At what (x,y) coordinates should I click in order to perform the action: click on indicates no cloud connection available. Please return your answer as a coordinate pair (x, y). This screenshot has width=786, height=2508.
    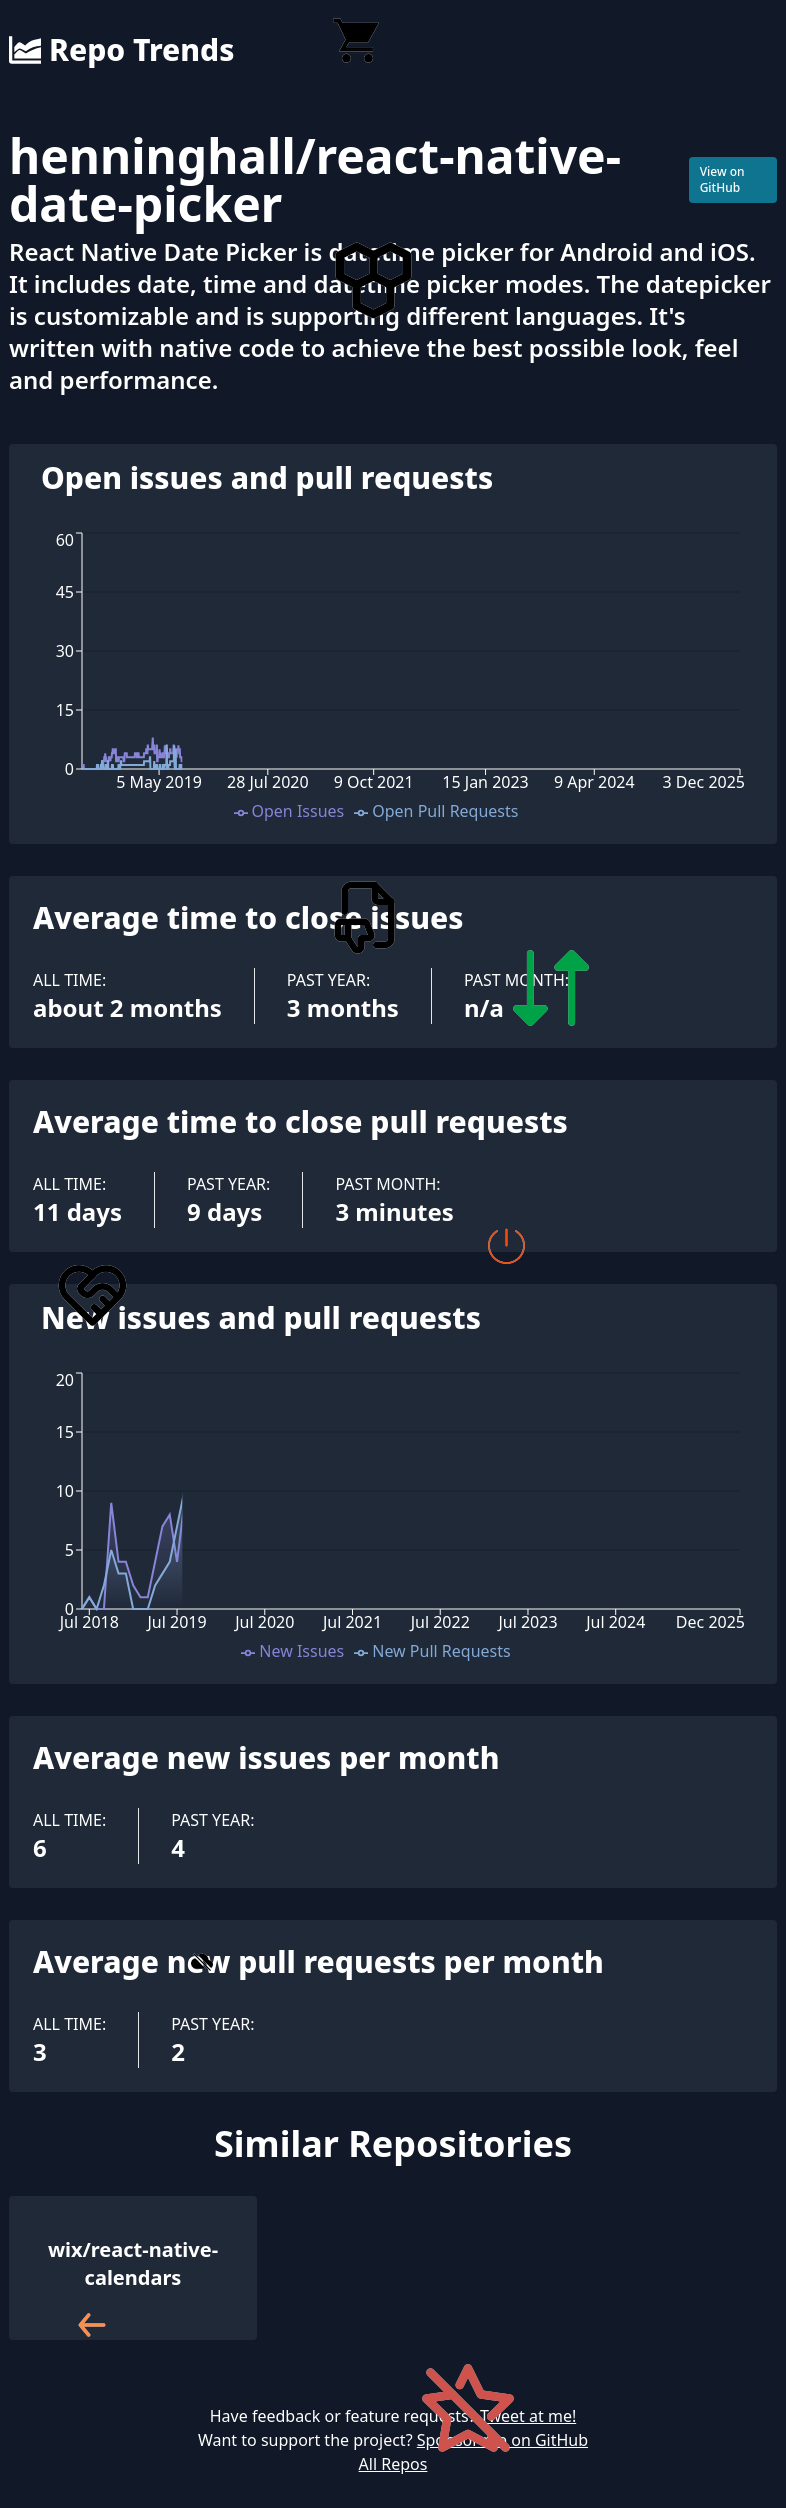
    Looking at the image, I should click on (202, 1962).